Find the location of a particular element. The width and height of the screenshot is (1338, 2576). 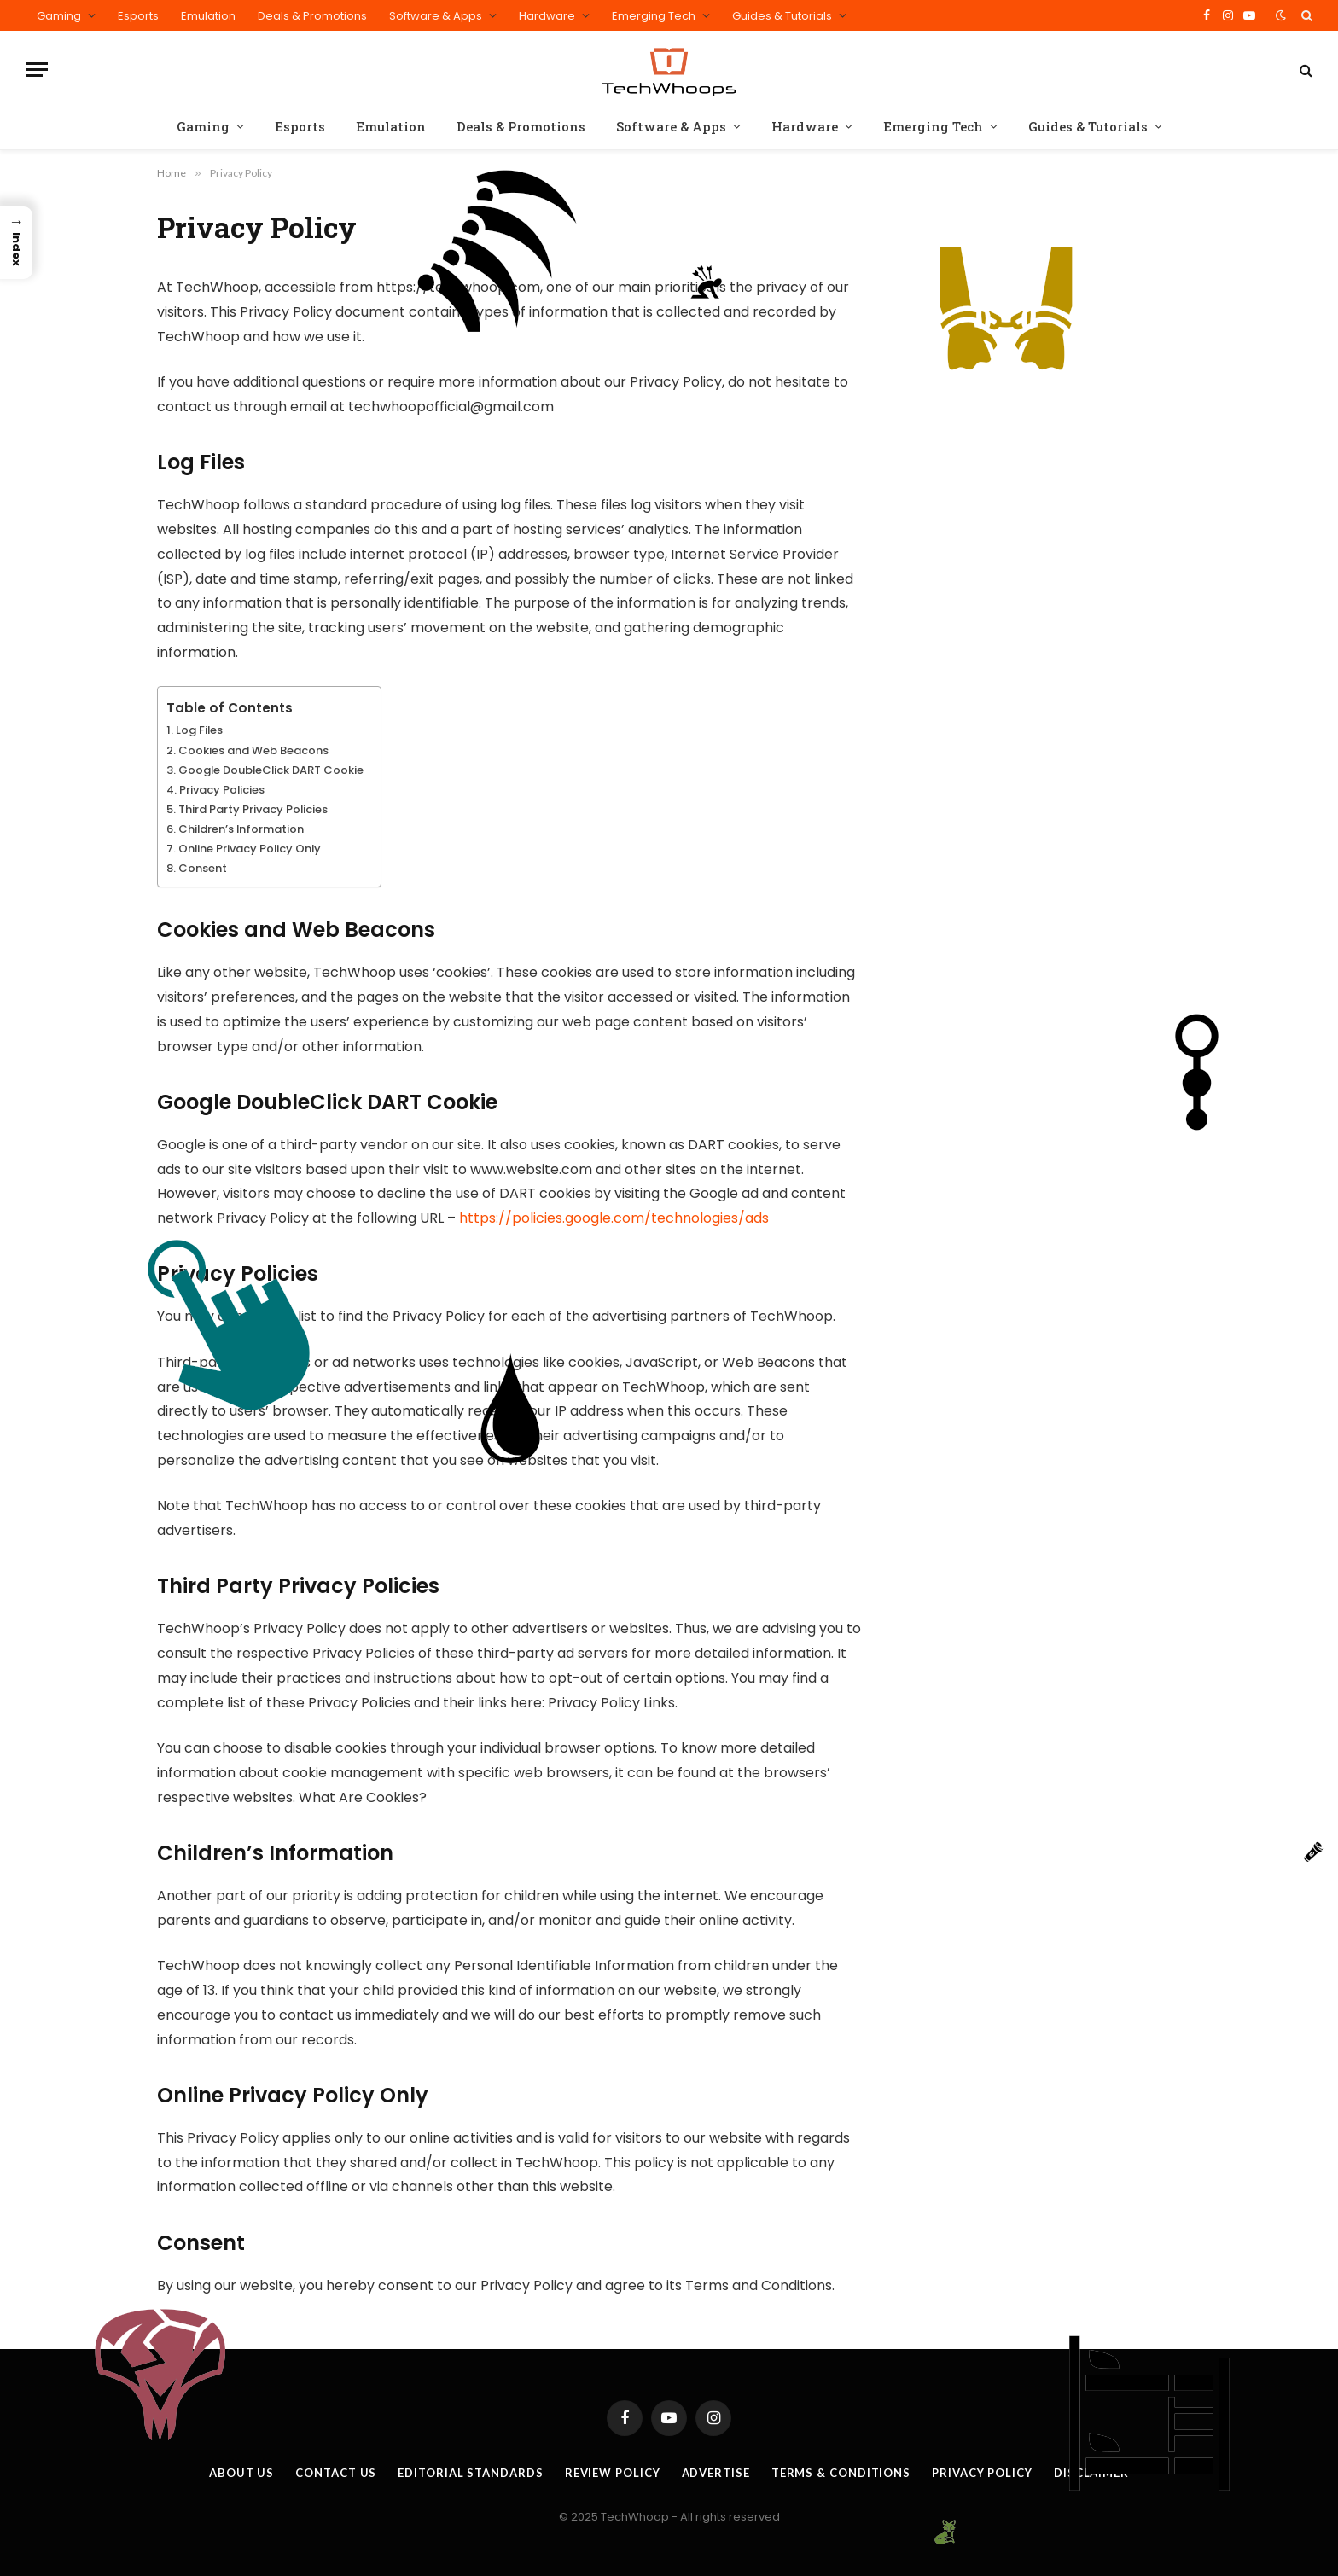

tap or click to interact is located at coordinates (229, 1325).